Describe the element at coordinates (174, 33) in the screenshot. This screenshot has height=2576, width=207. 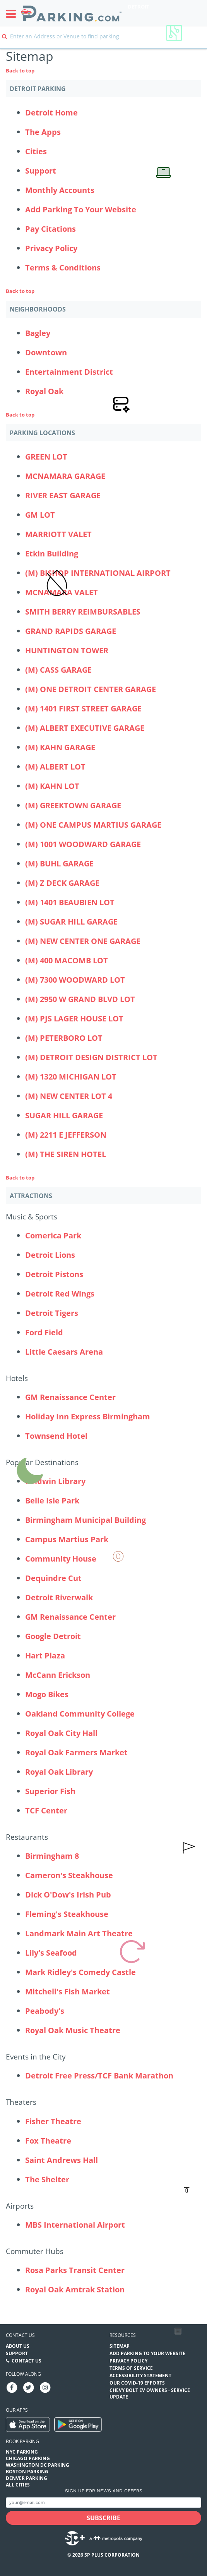
I see `access hardware or circuit settings` at that location.